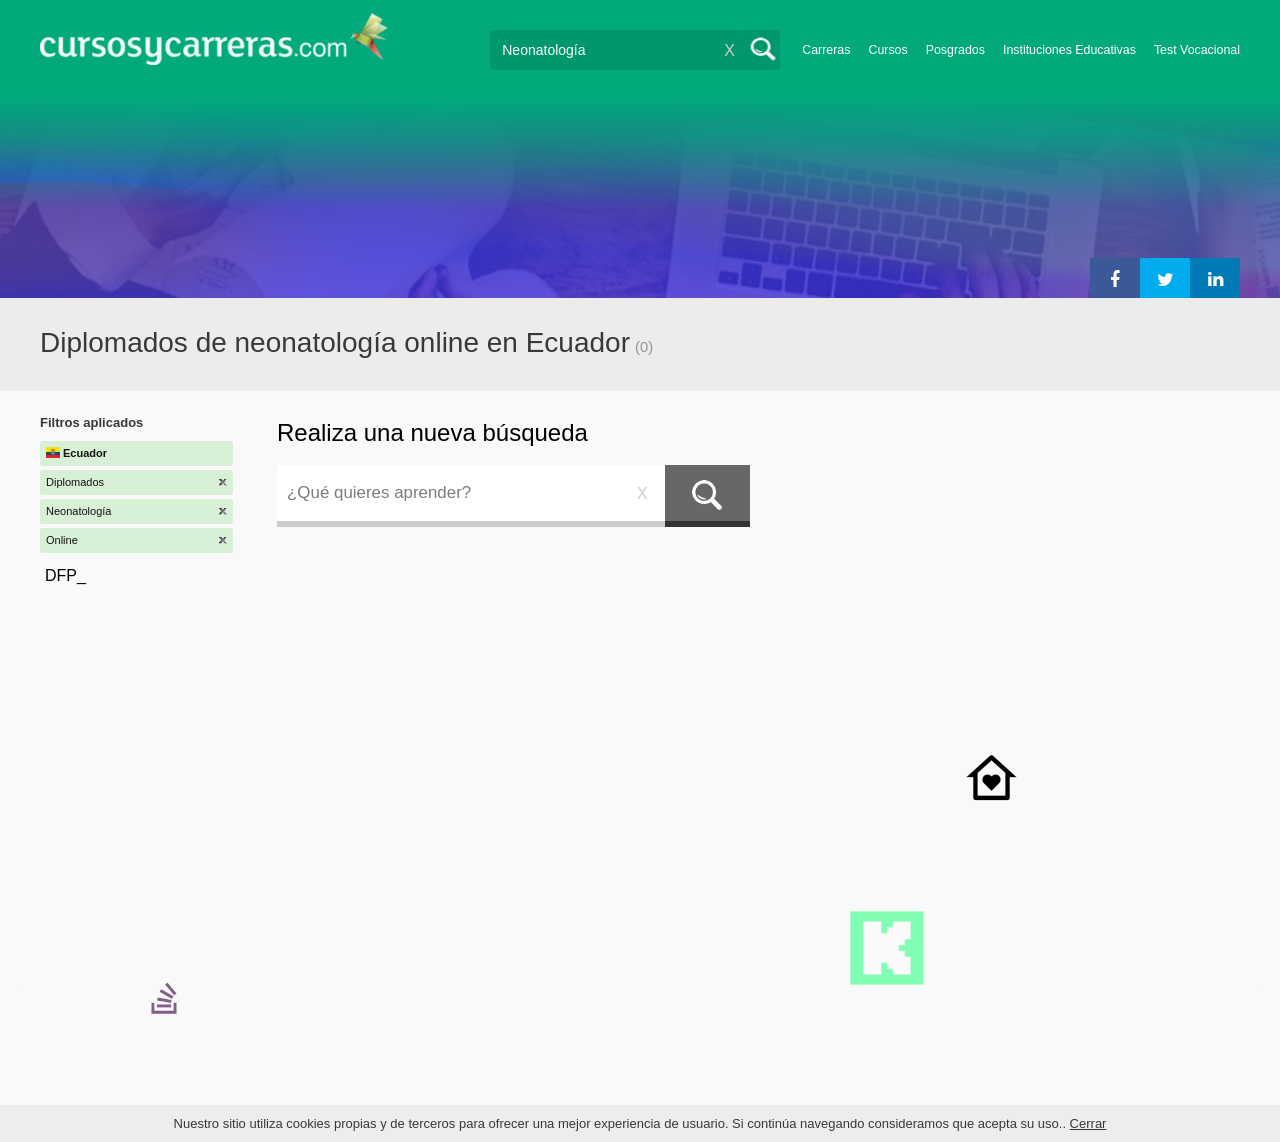 Image resolution: width=1280 pixels, height=1142 pixels. Describe the element at coordinates (164, 998) in the screenshot. I see `visit stack overflow website` at that location.